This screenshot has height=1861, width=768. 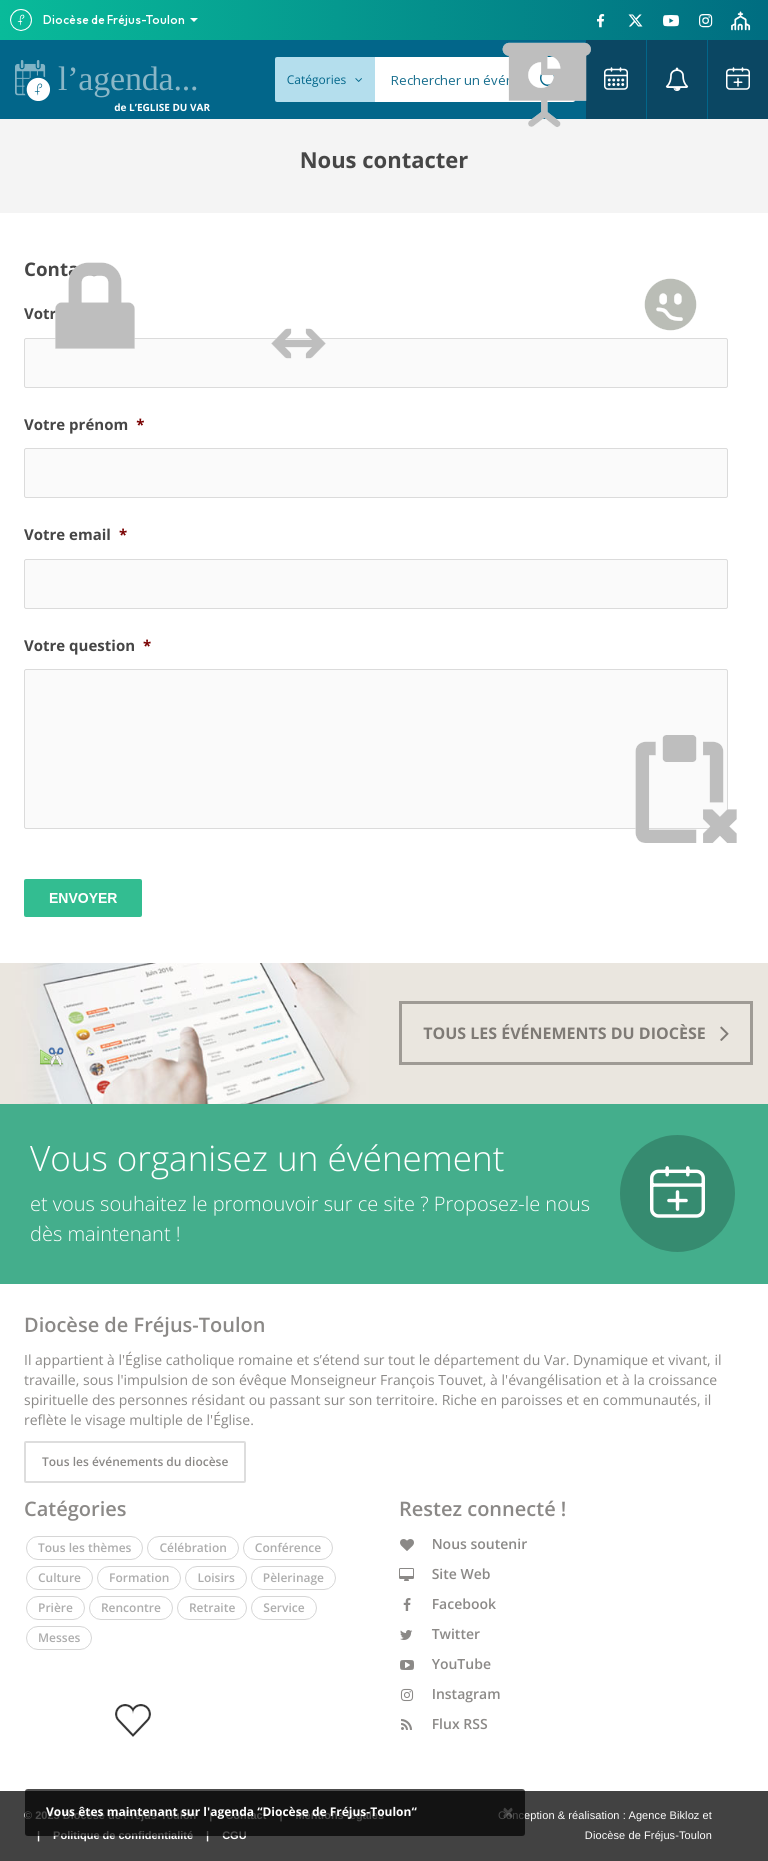 What do you see at coordinates (133, 1720) in the screenshot?
I see `view community or social applications` at bounding box center [133, 1720].